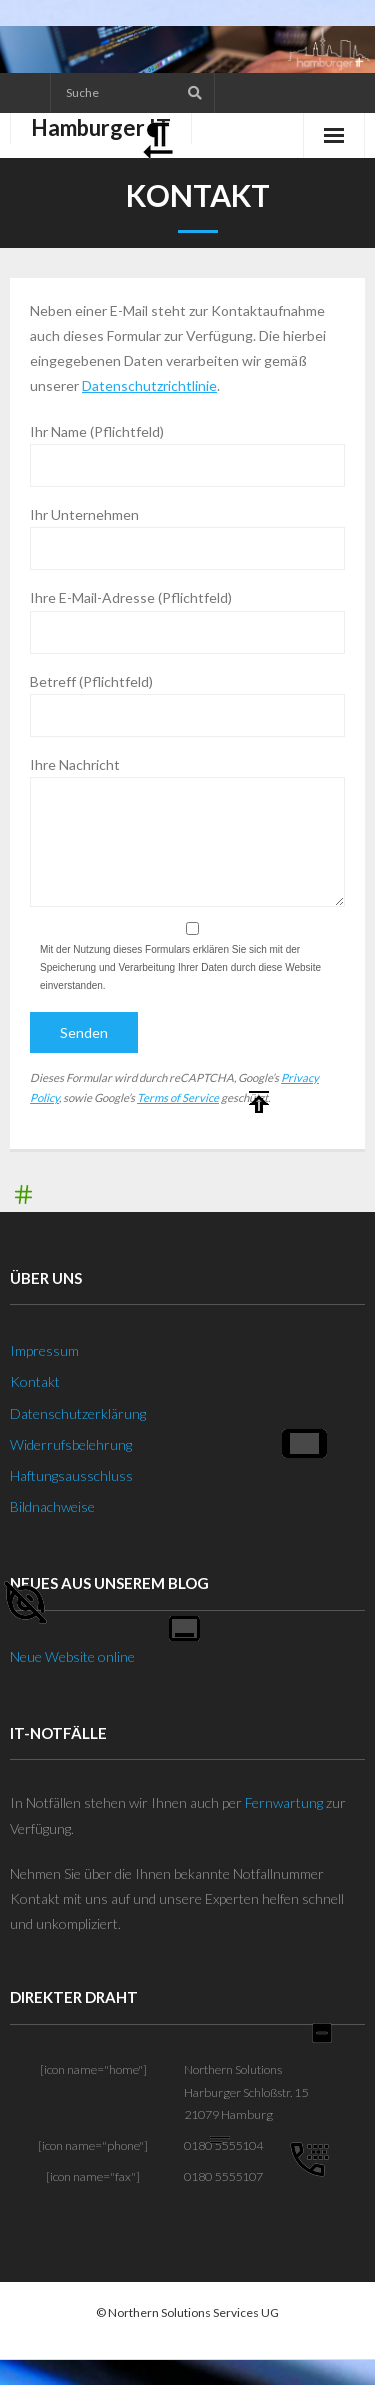 This screenshot has height=2385, width=375. I want to click on publish or upload content, so click(259, 1102).